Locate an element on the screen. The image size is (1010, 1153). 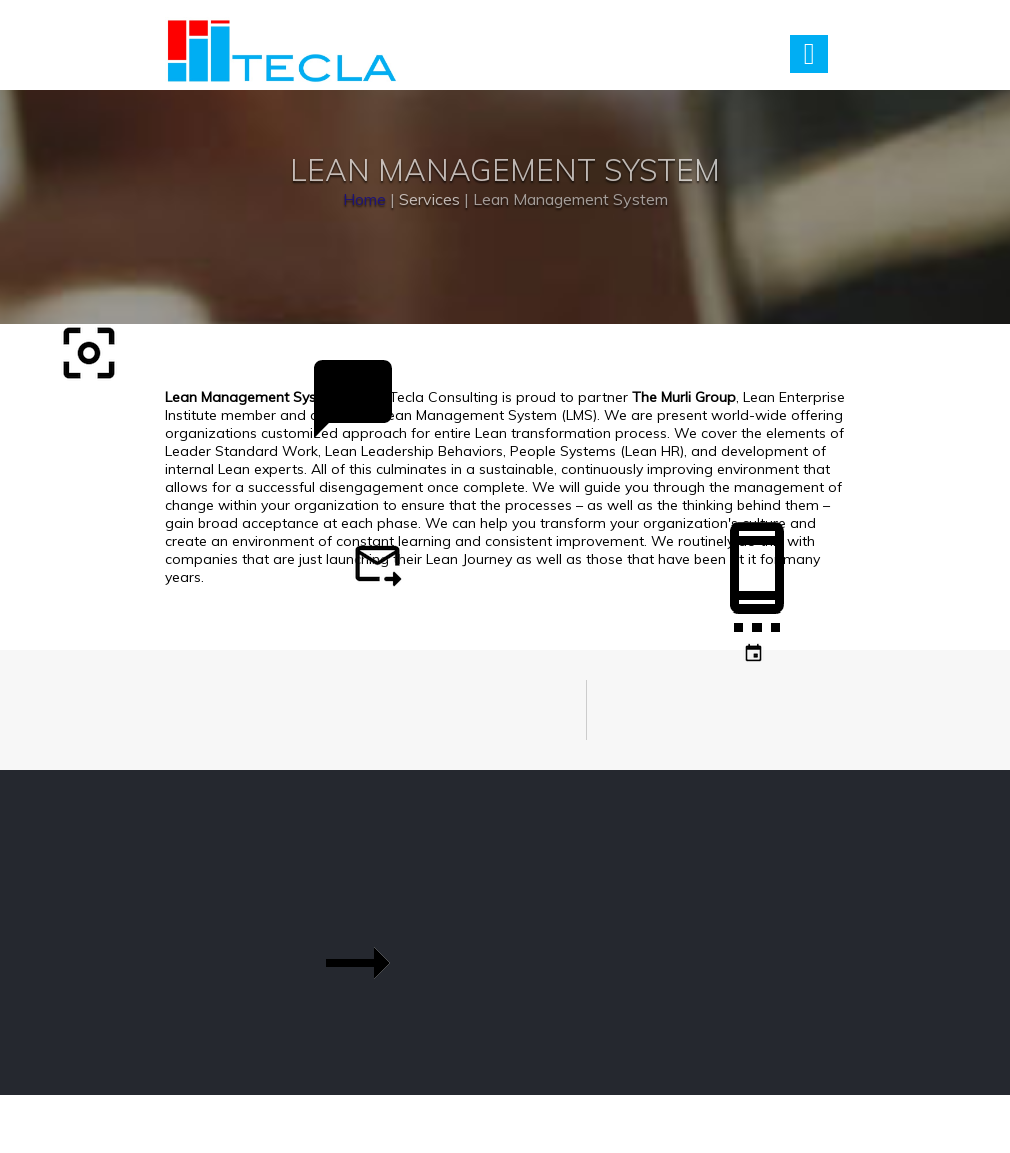
view calendar or scheduled events is located at coordinates (753, 652).